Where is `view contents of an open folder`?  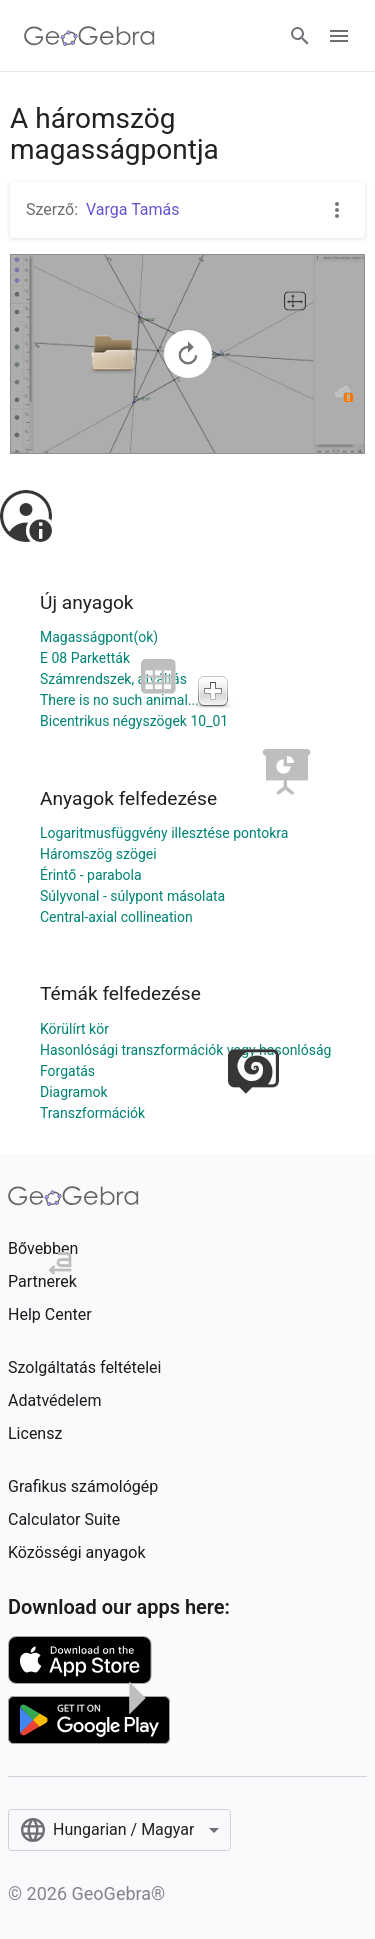 view contents of an open folder is located at coordinates (113, 355).